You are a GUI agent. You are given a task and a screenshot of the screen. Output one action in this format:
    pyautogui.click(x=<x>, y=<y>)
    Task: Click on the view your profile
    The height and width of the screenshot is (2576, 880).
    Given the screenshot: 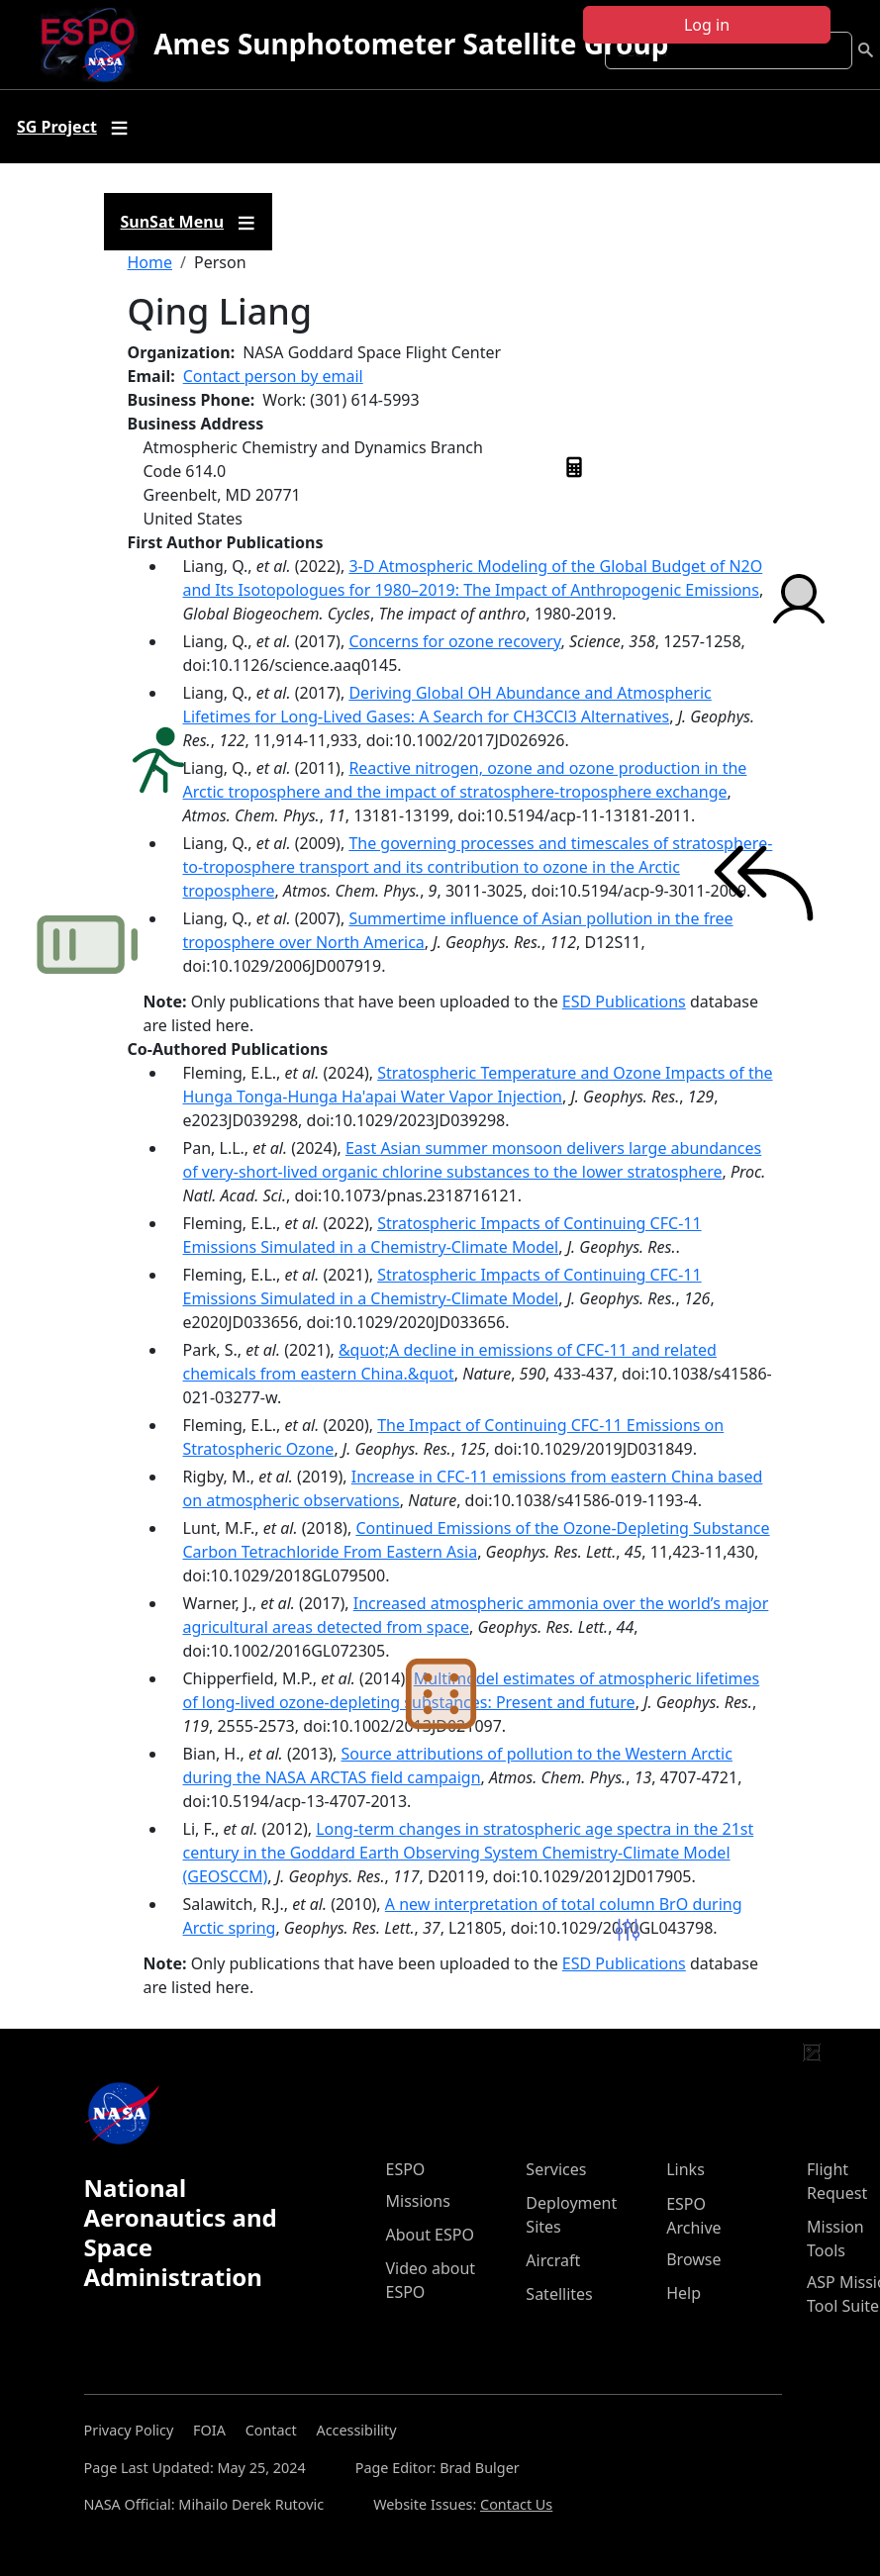 What is the action you would take?
    pyautogui.click(x=799, y=600)
    